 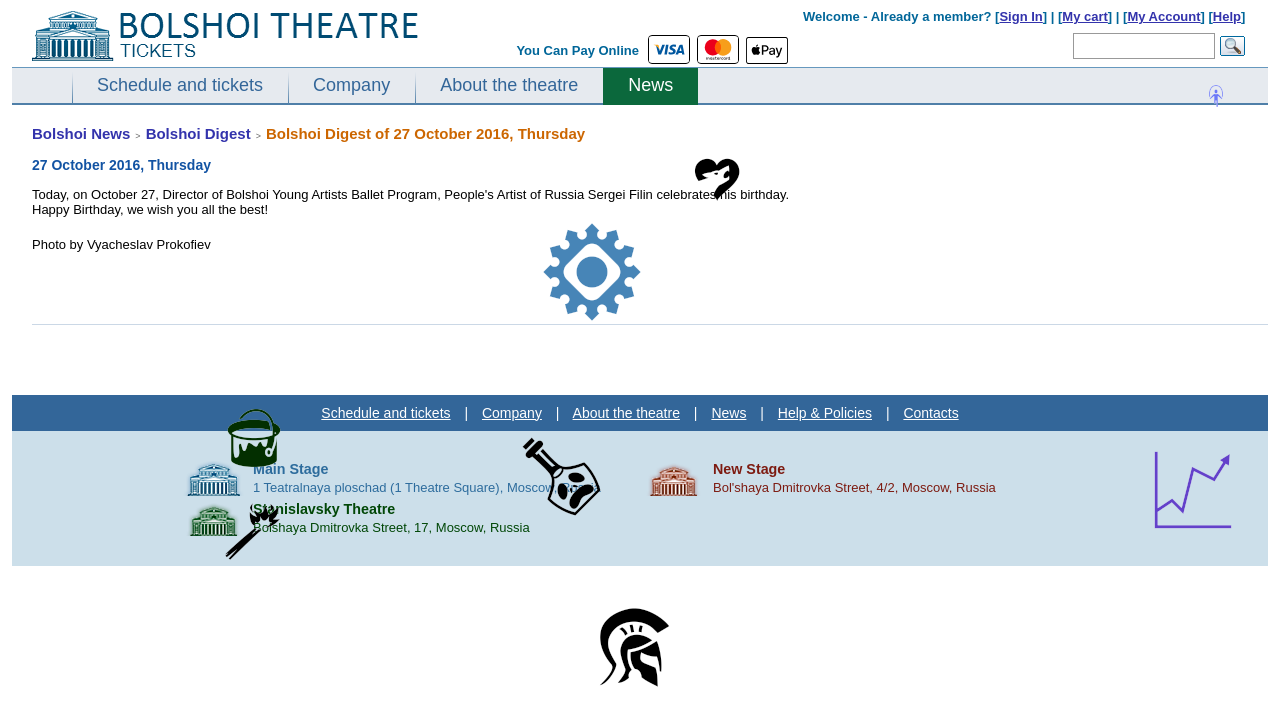 What do you see at coordinates (592, 272) in the screenshot?
I see `access game settings or configuration options` at bounding box center [592, 272].